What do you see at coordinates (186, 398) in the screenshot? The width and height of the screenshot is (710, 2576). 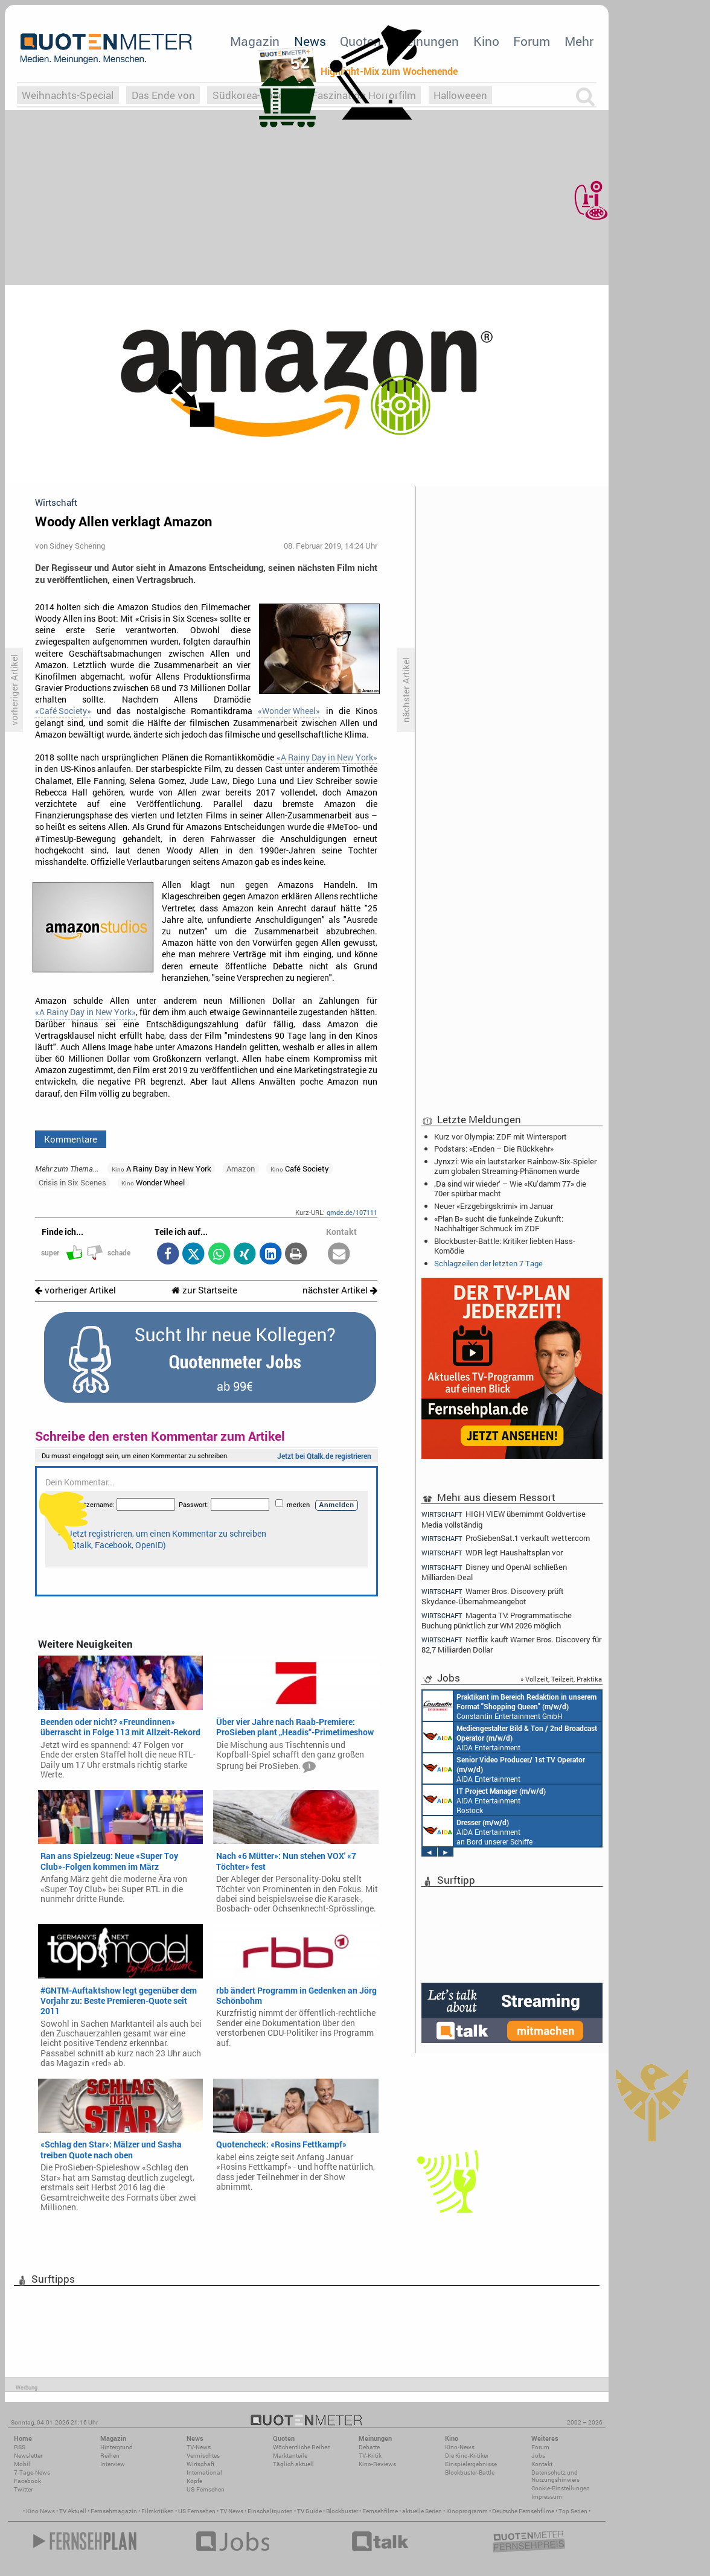 I see `transform or convert an object` at bounding box center [186, 398].